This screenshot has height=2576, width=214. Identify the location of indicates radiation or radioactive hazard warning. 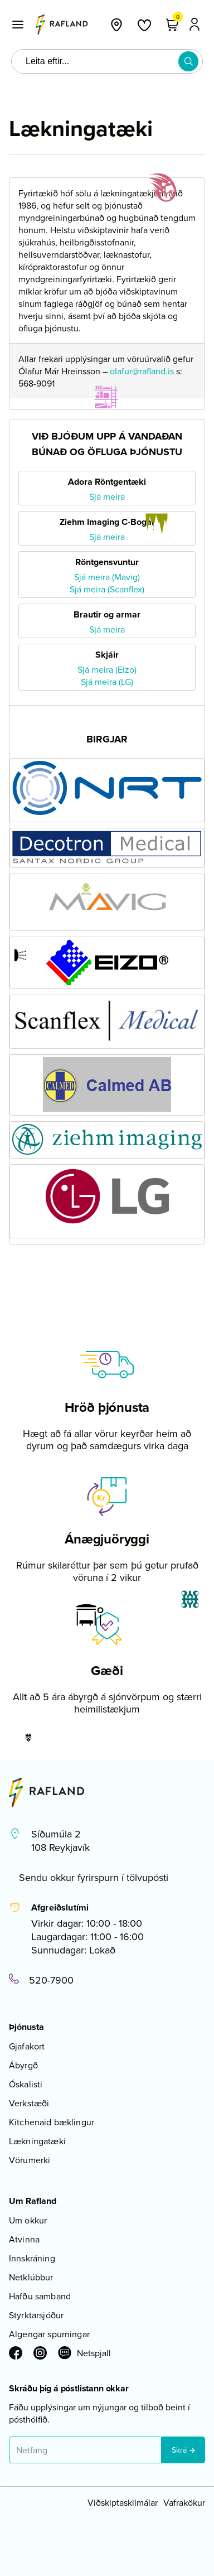
(20, 955).